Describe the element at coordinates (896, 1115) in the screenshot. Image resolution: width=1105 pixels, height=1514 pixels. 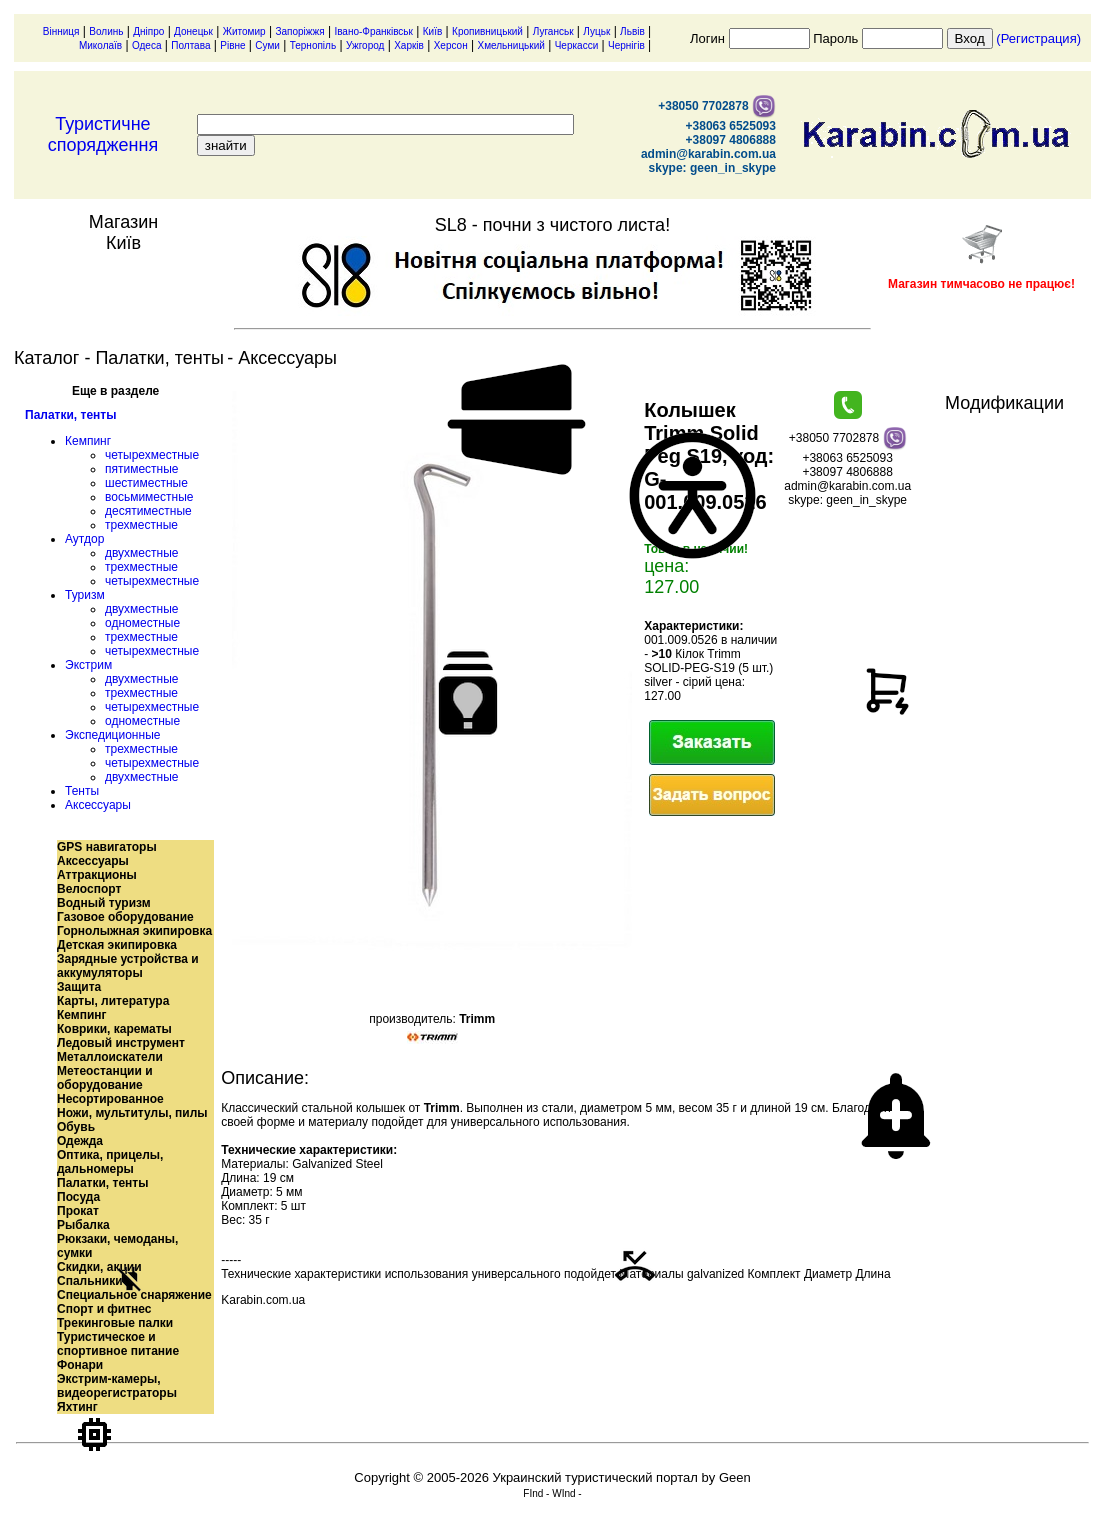
I see `add a new alert or notification` at that location.